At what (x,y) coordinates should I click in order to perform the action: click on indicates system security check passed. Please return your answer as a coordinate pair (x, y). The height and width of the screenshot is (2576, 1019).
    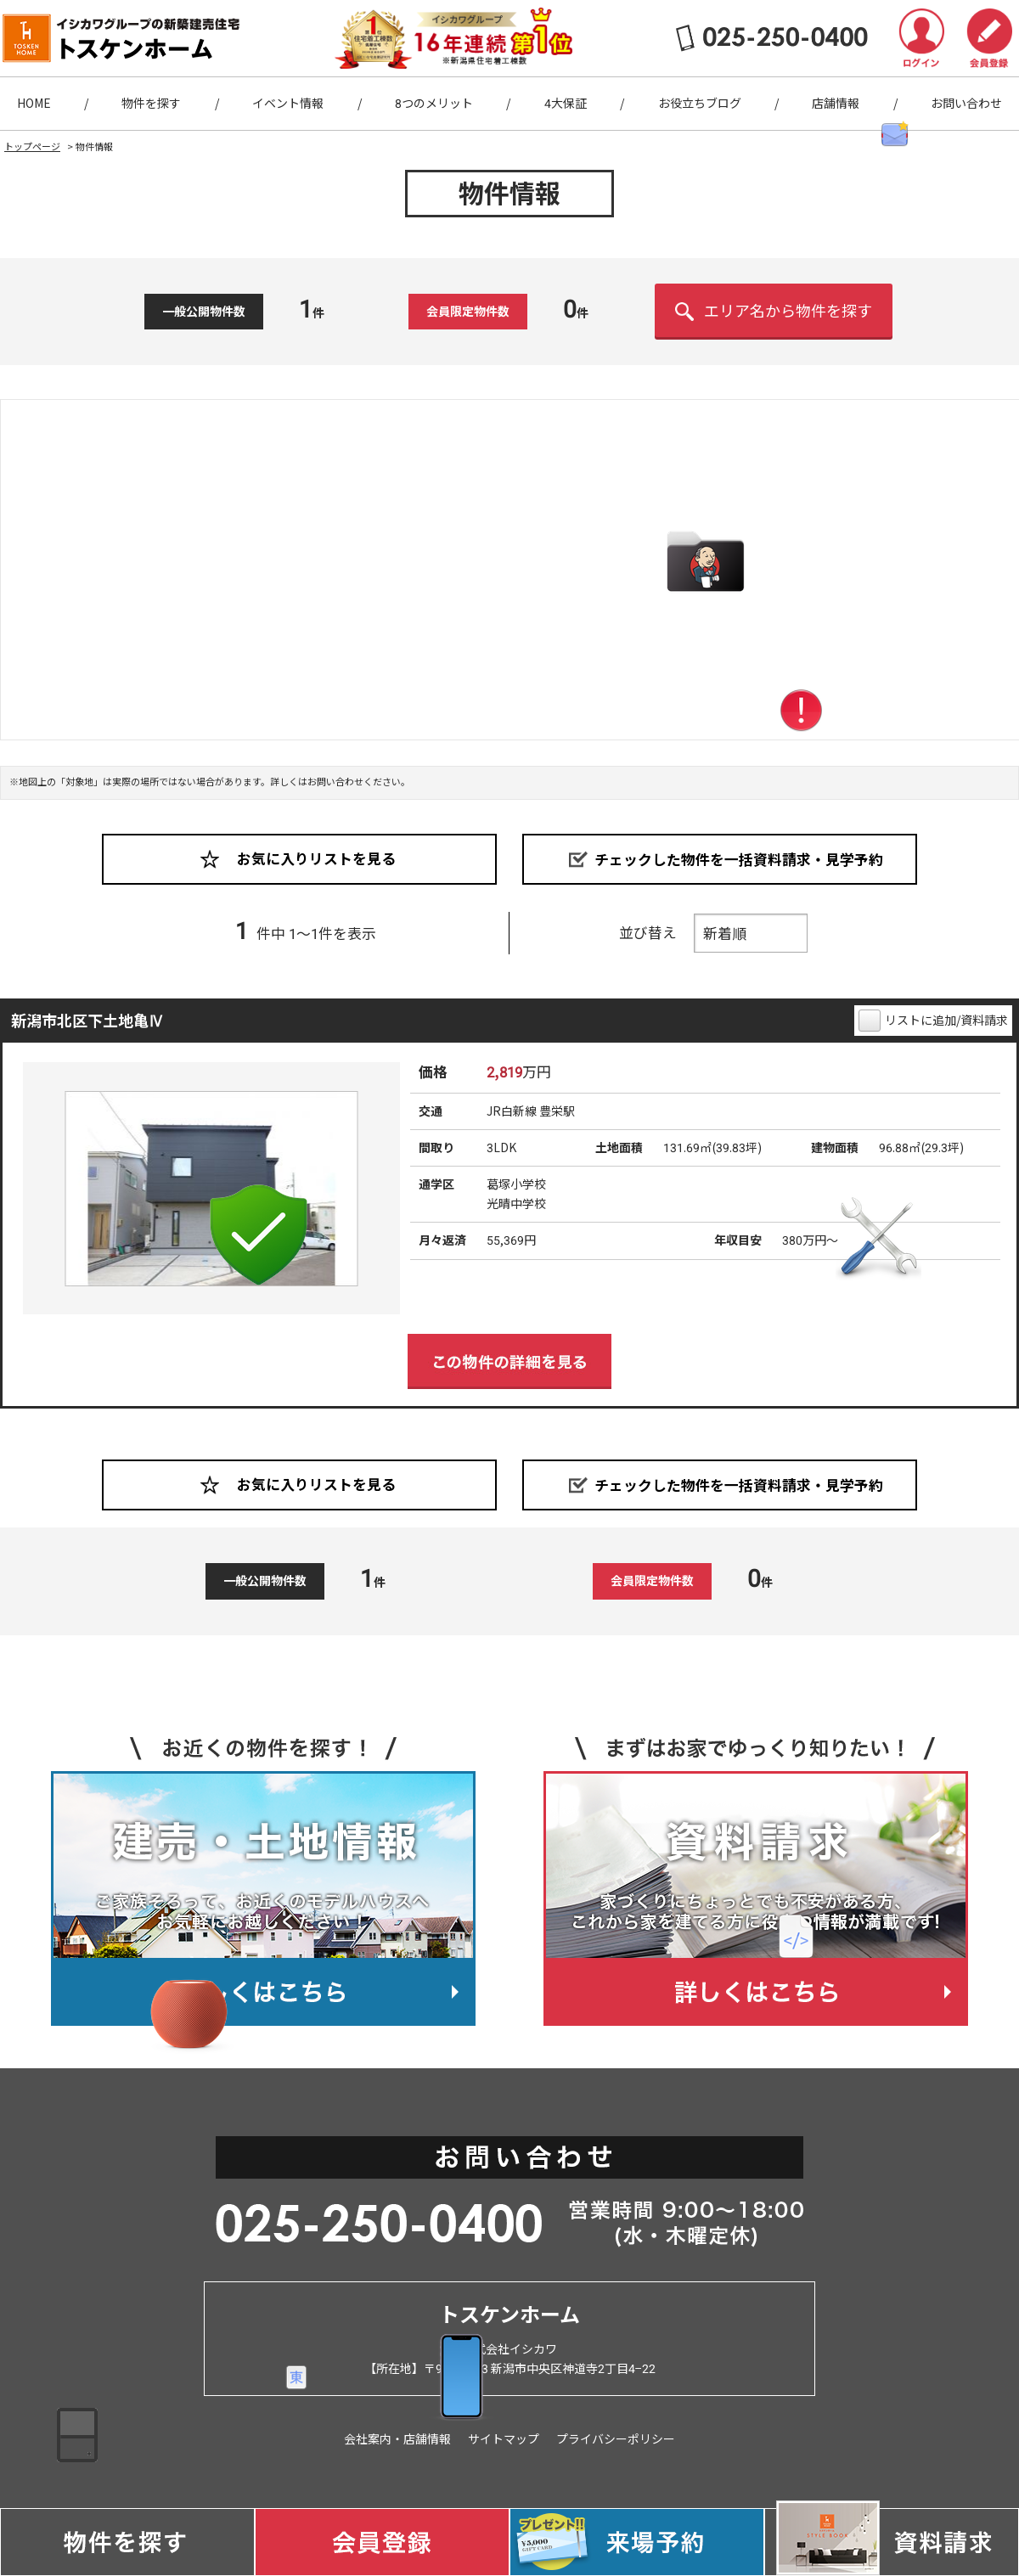
    Looking at the image, I should click on (258, 1235).